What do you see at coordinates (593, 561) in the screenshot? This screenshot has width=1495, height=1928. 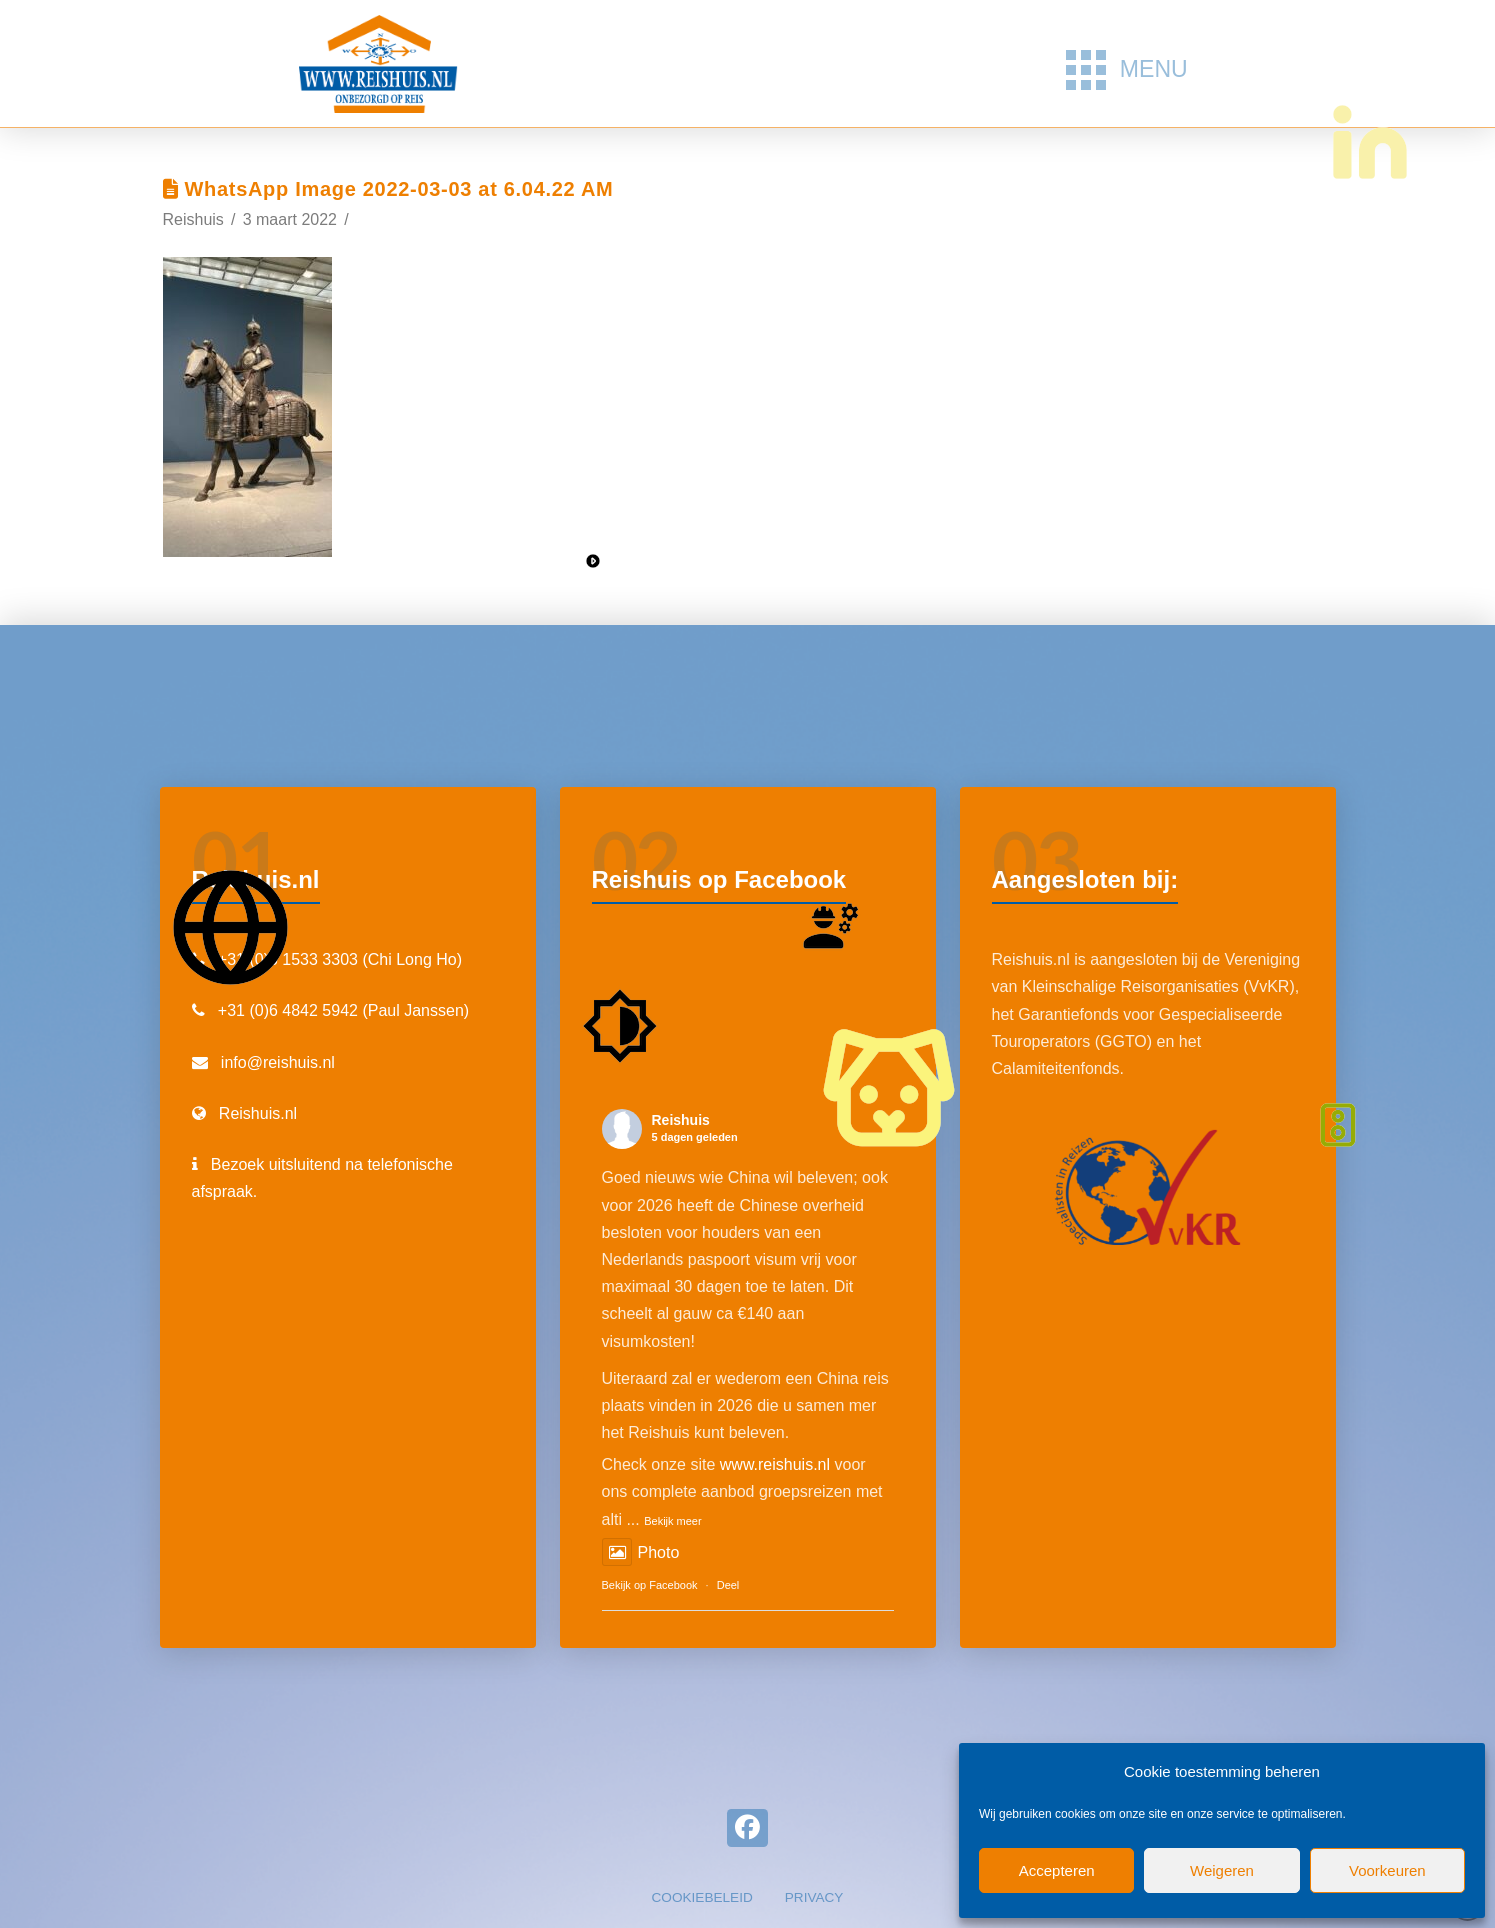 I see `play media or video content` at bounding box center [593, 561].